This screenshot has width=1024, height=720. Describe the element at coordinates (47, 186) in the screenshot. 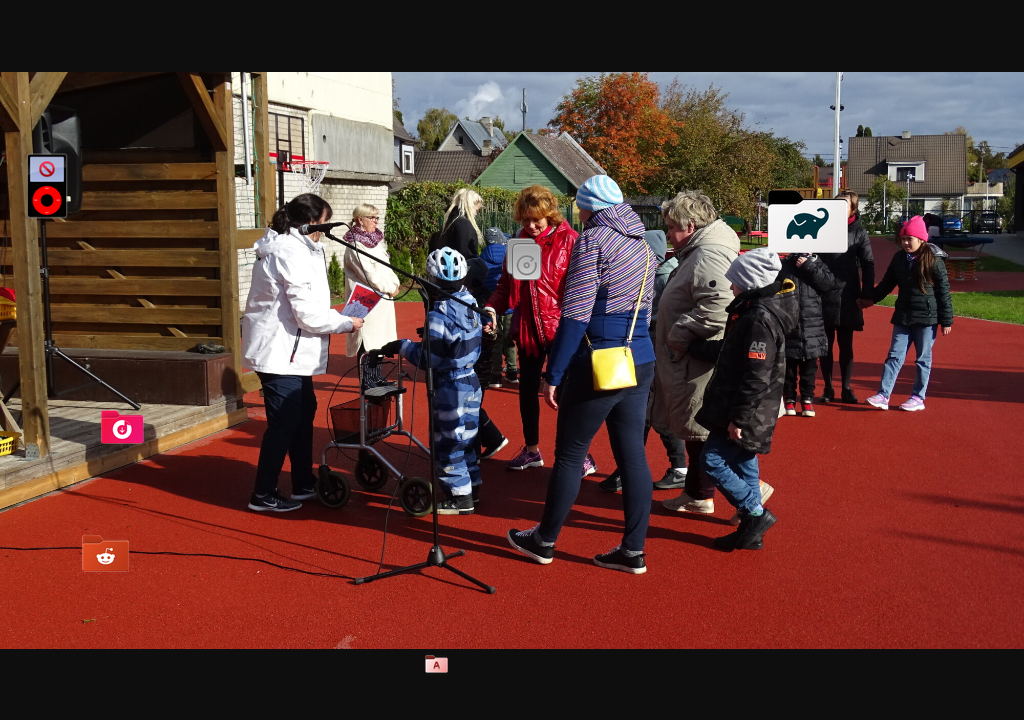

I see `iPod device with sync error or connection issue` at that location.